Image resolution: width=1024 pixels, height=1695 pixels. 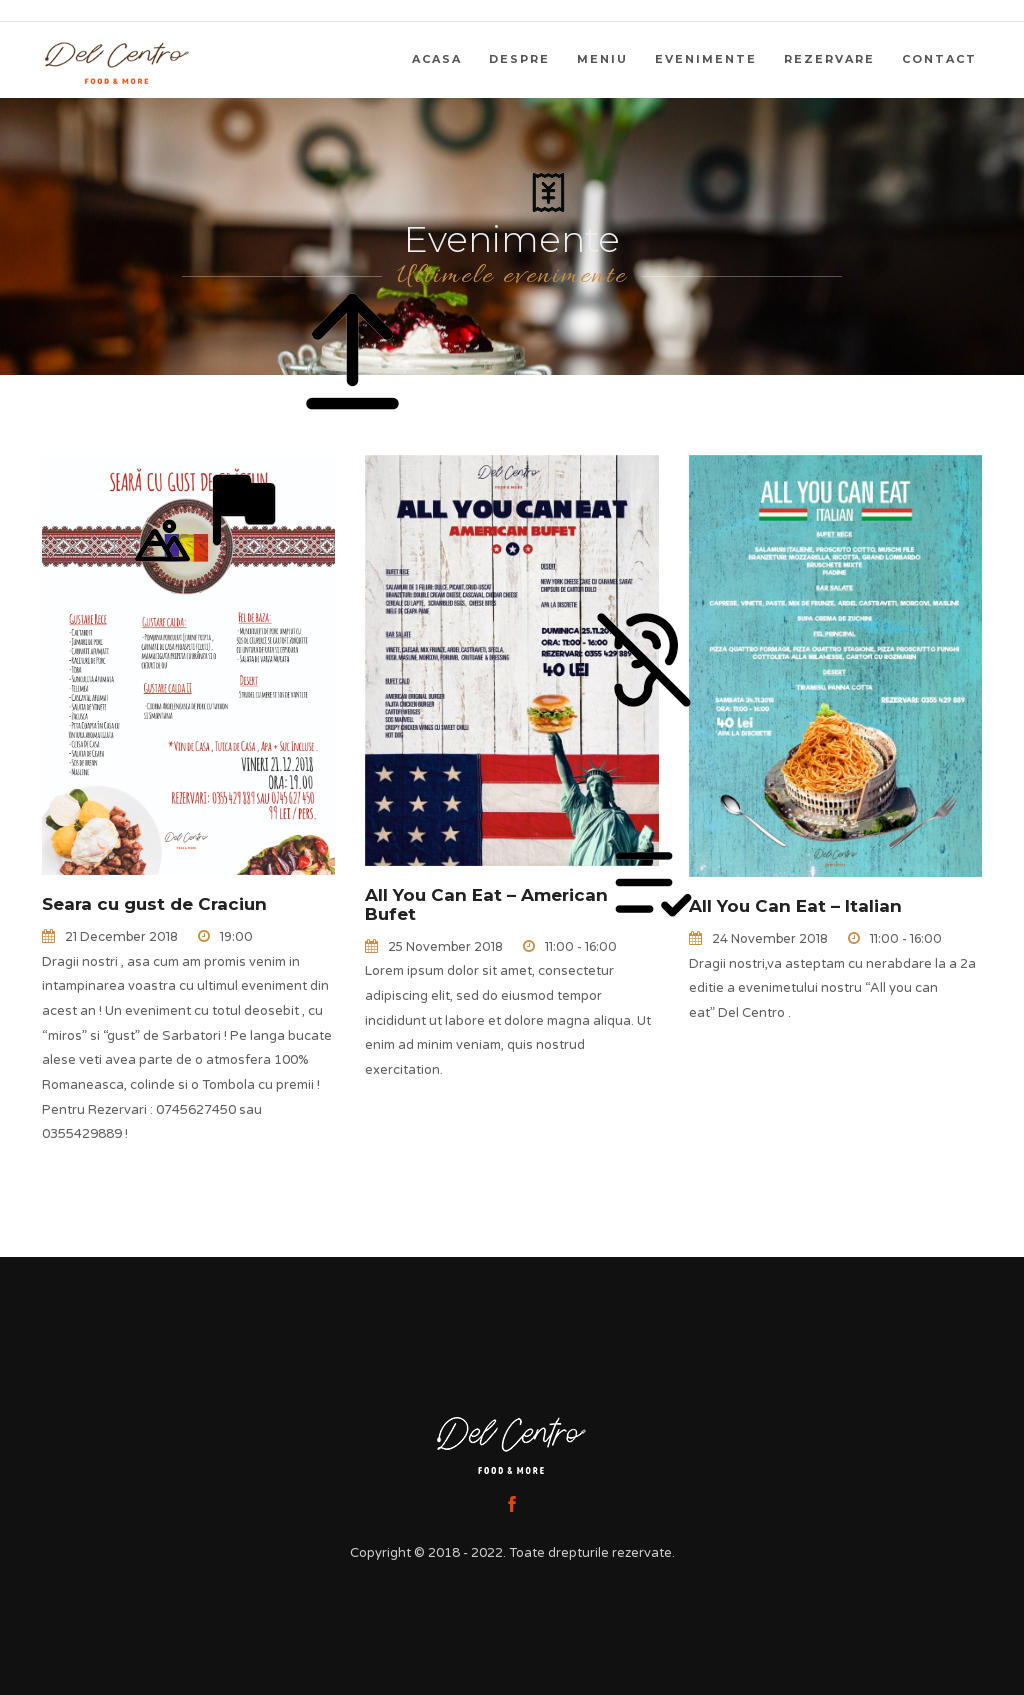 What do you see at coordinates (644, 660) in the screenshot?
I see `mute audio or disable sound` at bounding box center [644, 660].